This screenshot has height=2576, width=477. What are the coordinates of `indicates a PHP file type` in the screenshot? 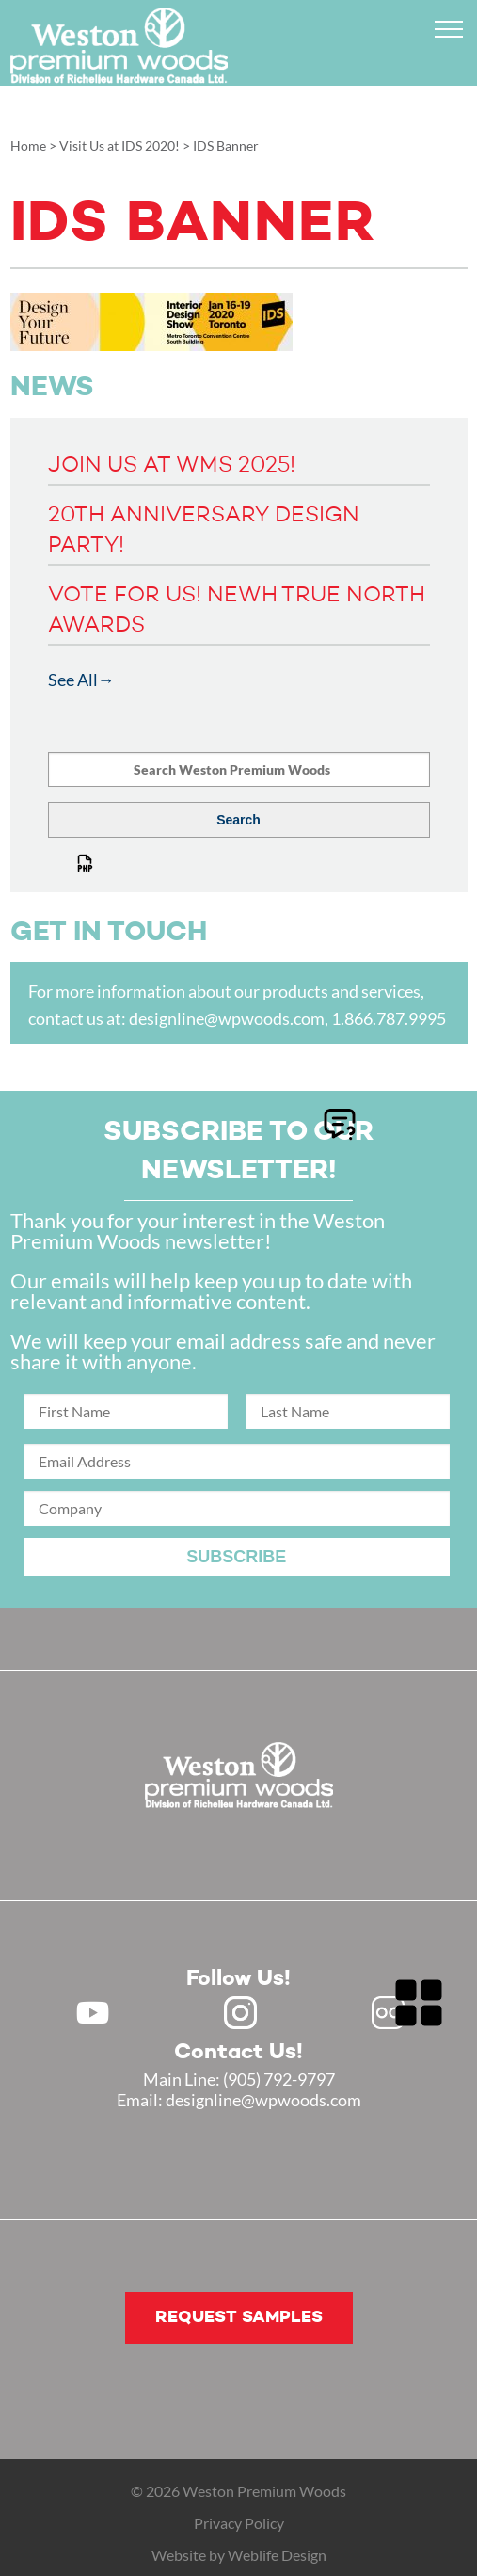 It's located at (85, 863).